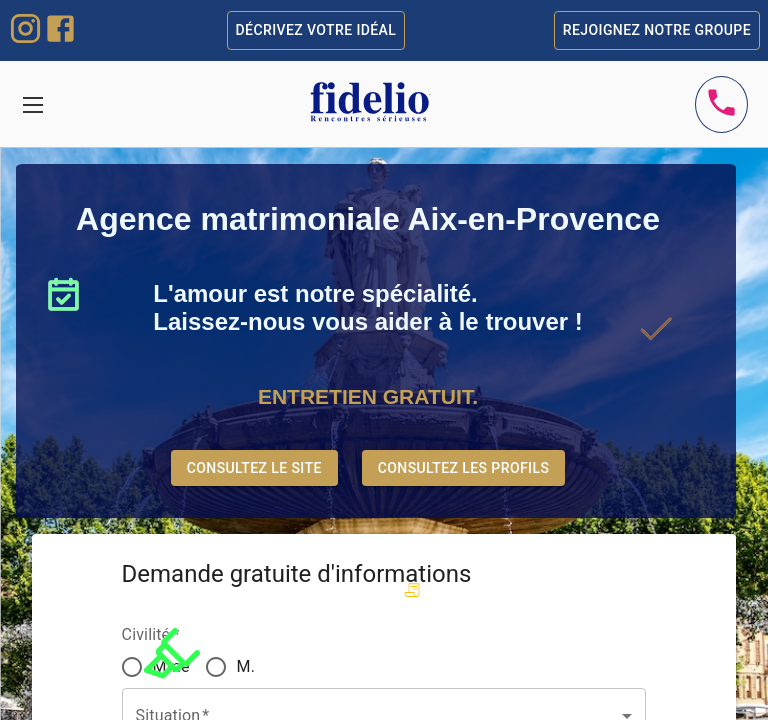 The width and height of the screenshot is (768, 720). What do you see at coordinates (655, 327) in the screenshot?
I see `confirm or submit an action` at bounding box center [655, 327].